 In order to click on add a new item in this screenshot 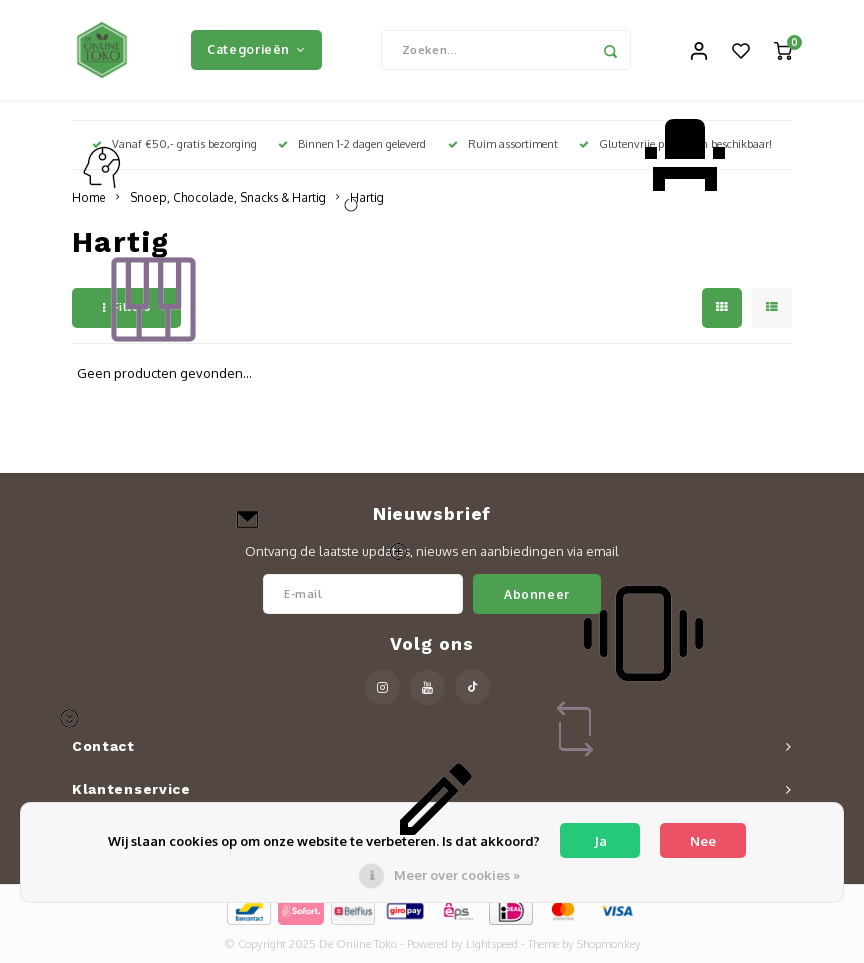, I will do `click(398, 551)`.